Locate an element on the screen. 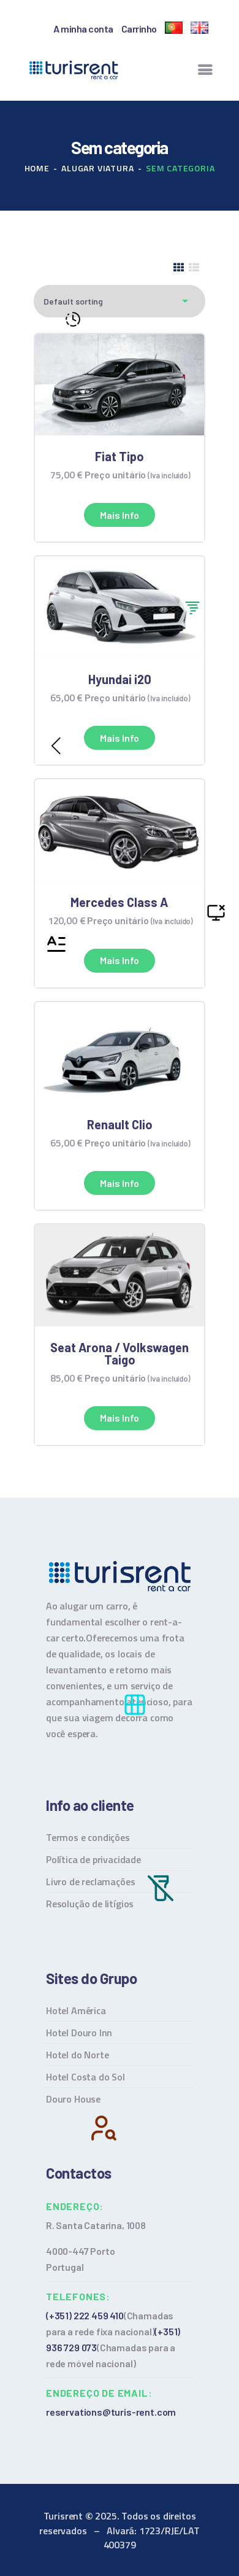 Image resolution: width=239 pixels, height=2576 pixels. indicates expiring or temporary content is located at coordinates (73, 319).